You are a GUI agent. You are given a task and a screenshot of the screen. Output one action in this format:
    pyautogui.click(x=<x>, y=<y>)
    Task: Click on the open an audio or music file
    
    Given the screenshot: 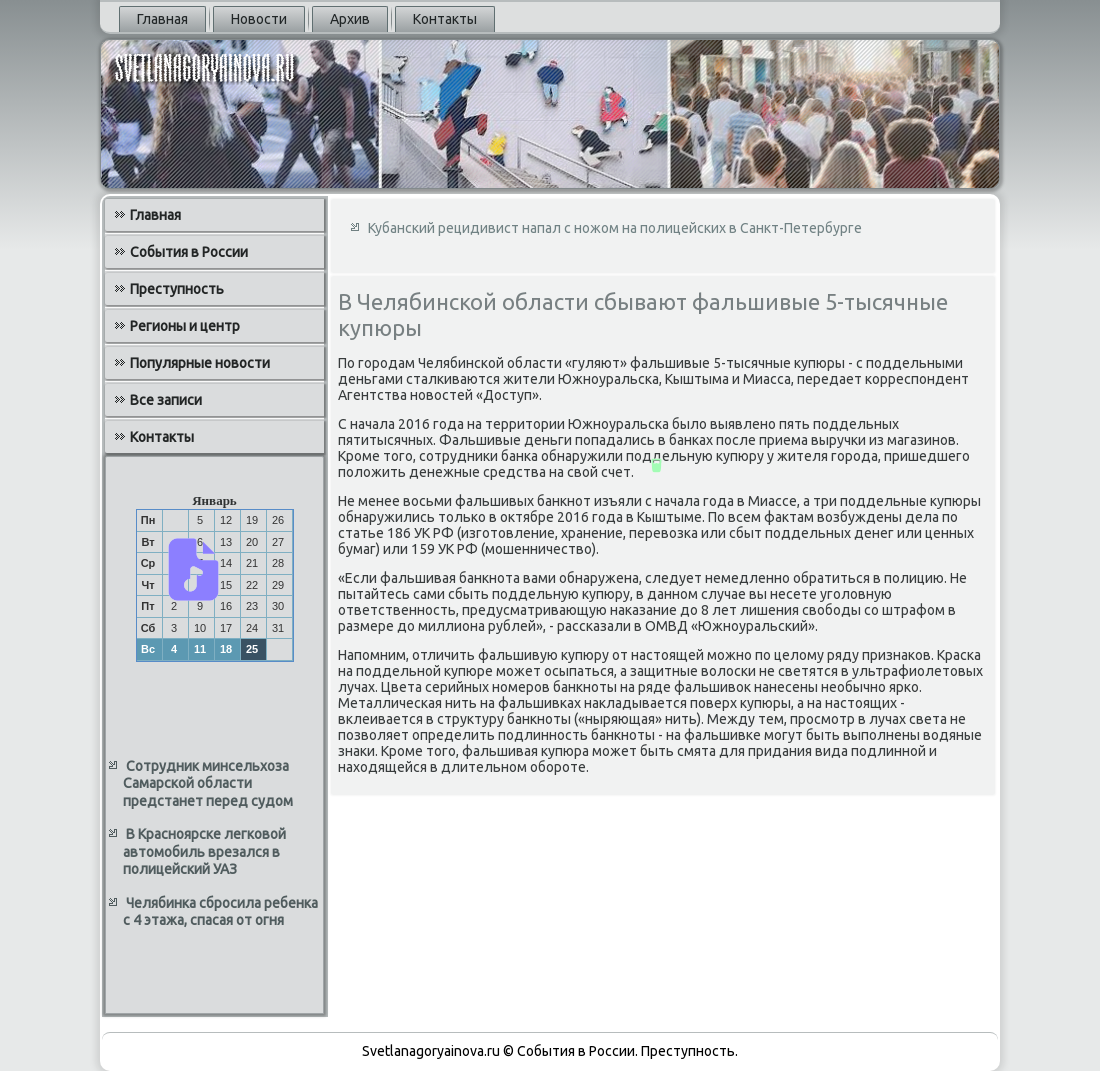 What is the action you would take?
    pyautogui.click(x=193, y=569)
    